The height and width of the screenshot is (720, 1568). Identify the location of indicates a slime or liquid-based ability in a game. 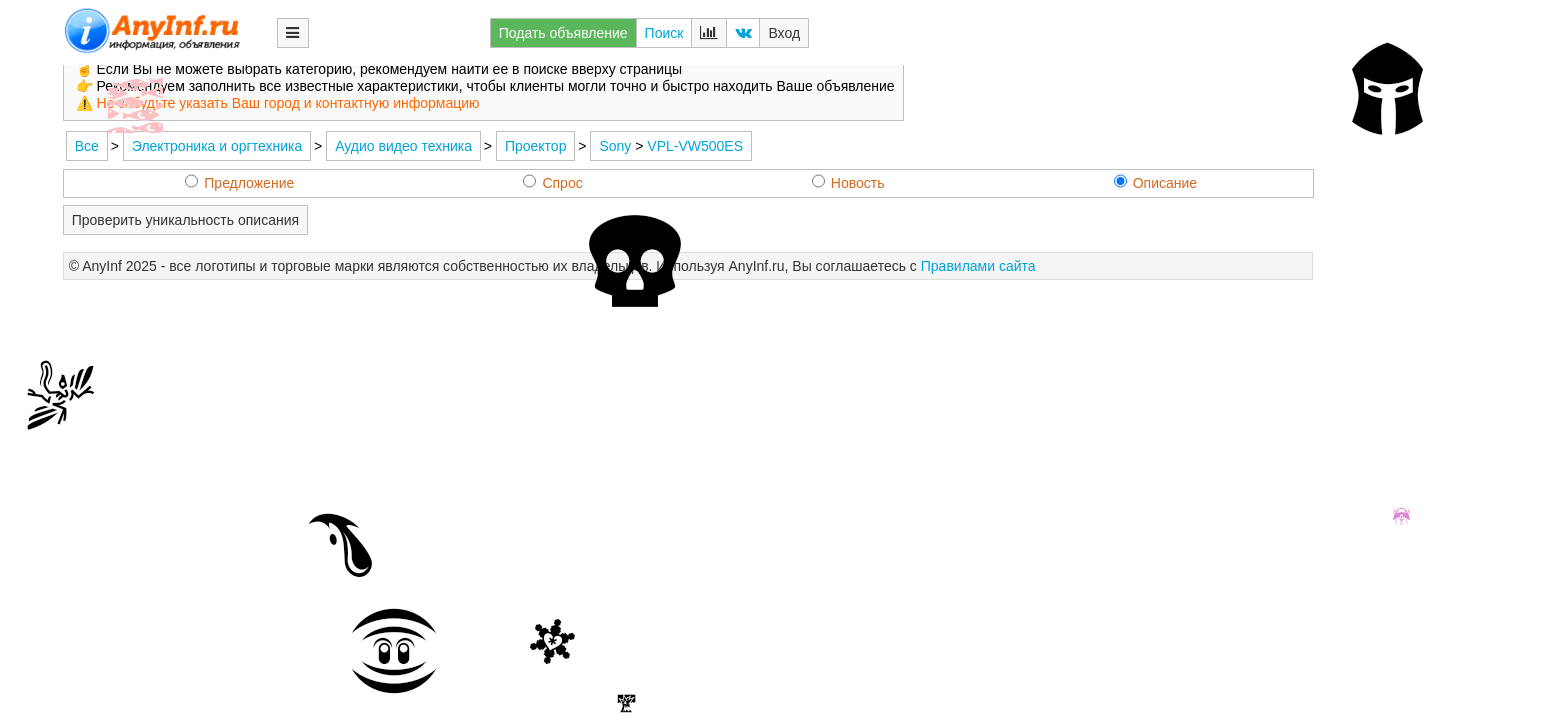
(340, 546).